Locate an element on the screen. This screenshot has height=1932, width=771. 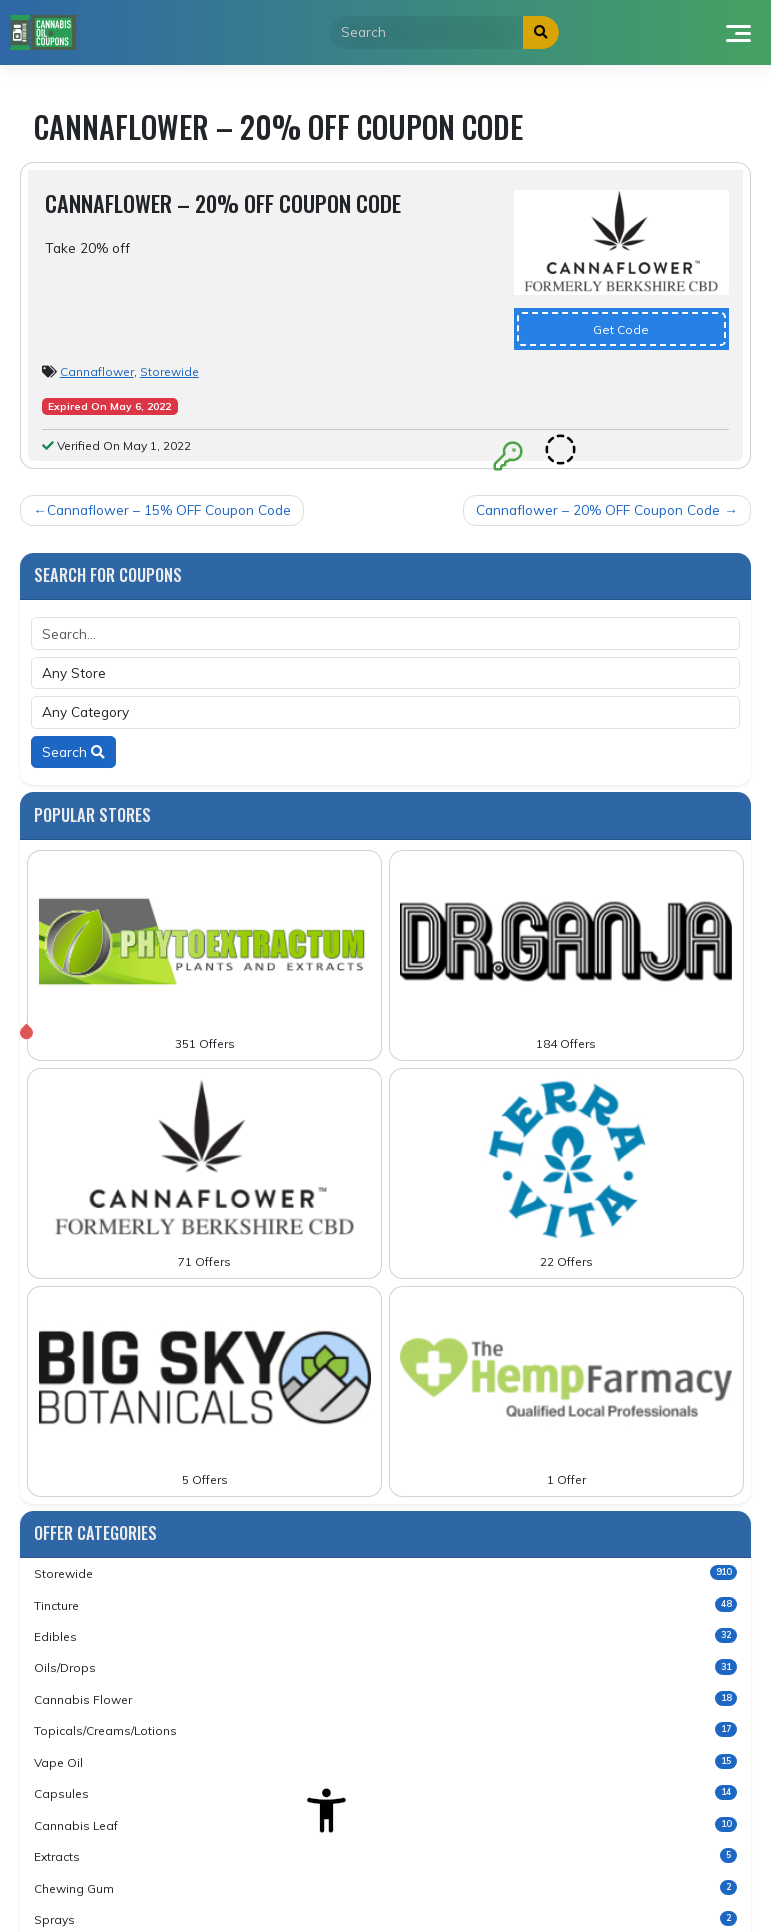
access accessibility settings is located at coordinates (326, 1810).